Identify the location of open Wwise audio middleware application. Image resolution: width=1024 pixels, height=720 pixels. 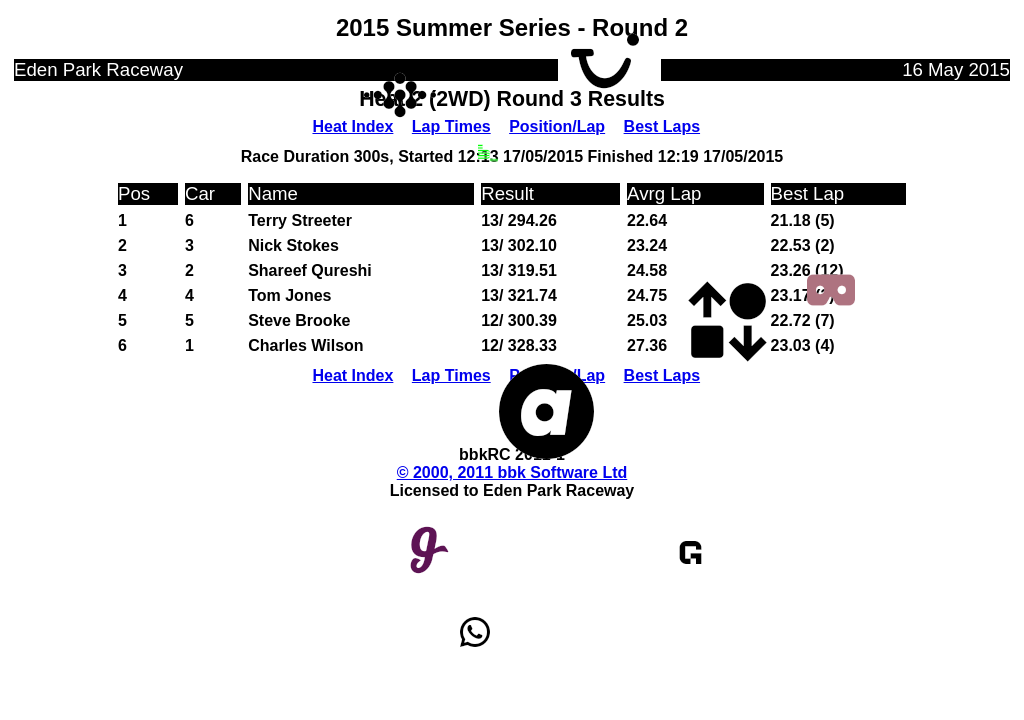
(400, 95).